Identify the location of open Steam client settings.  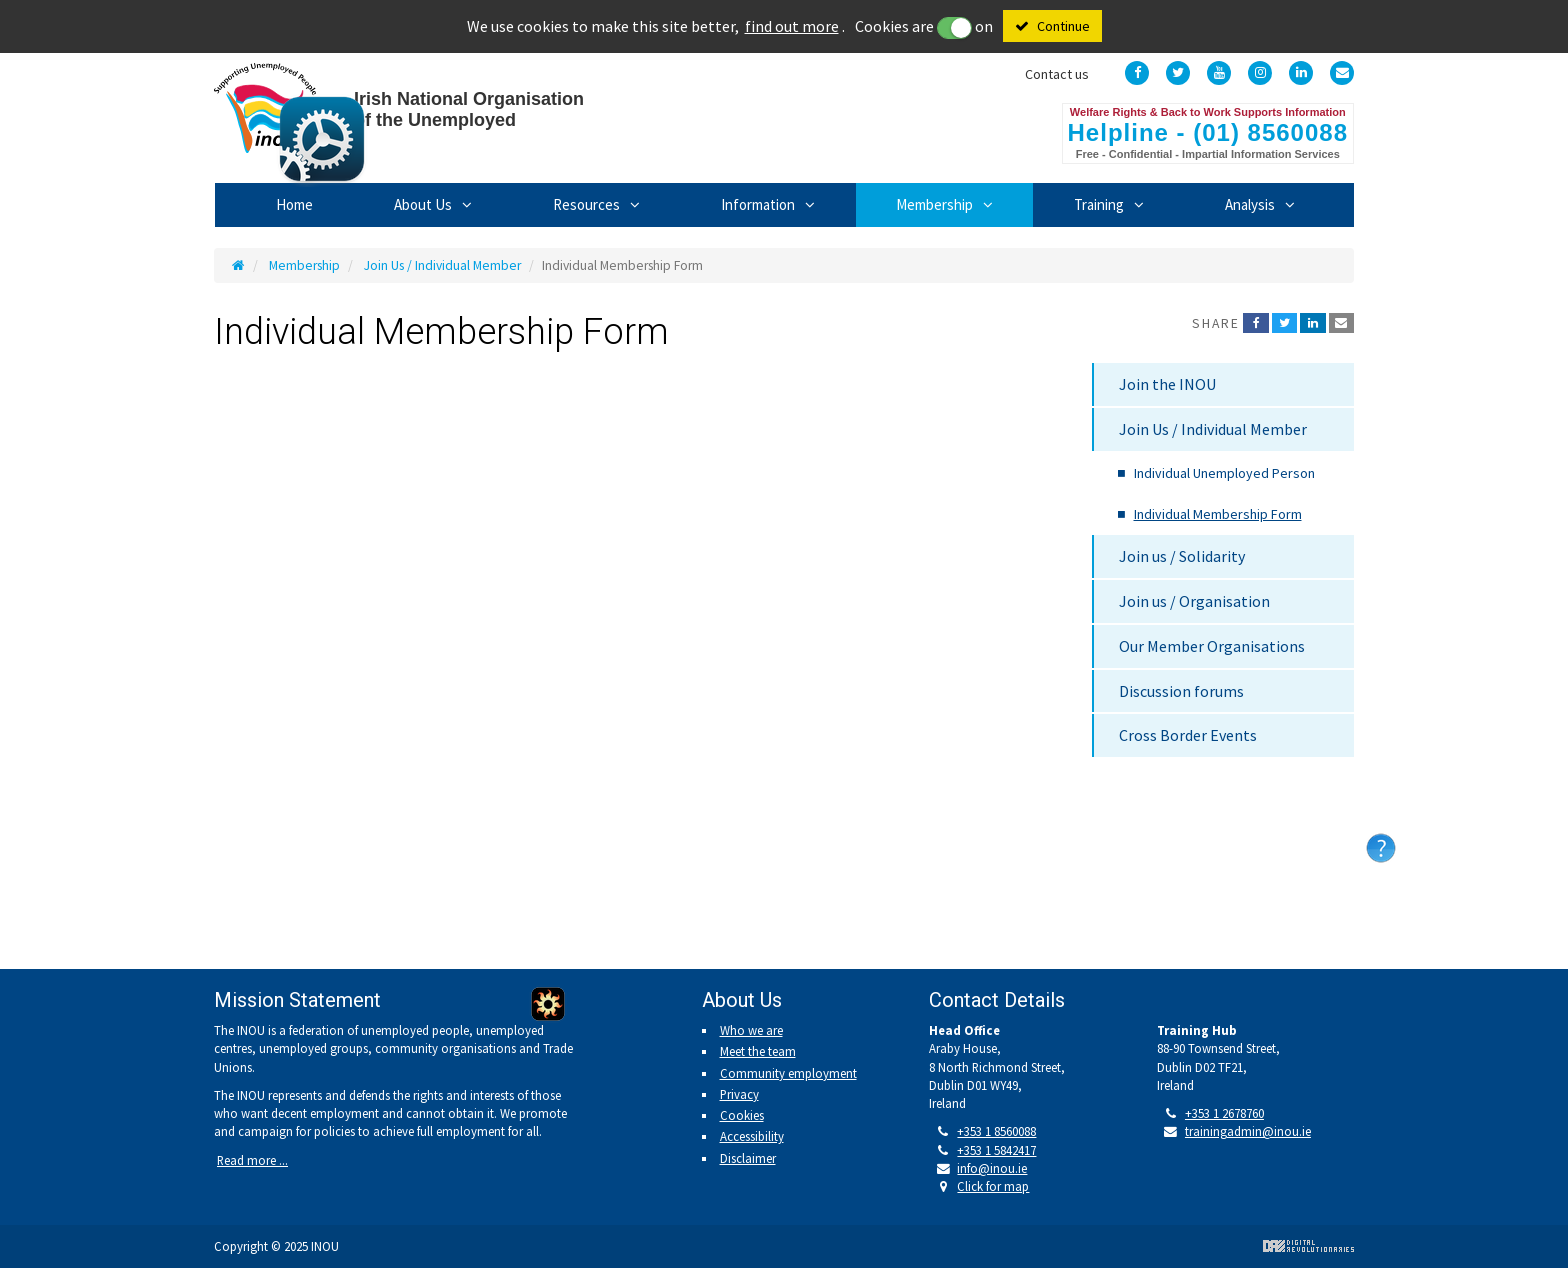
(322, 139).